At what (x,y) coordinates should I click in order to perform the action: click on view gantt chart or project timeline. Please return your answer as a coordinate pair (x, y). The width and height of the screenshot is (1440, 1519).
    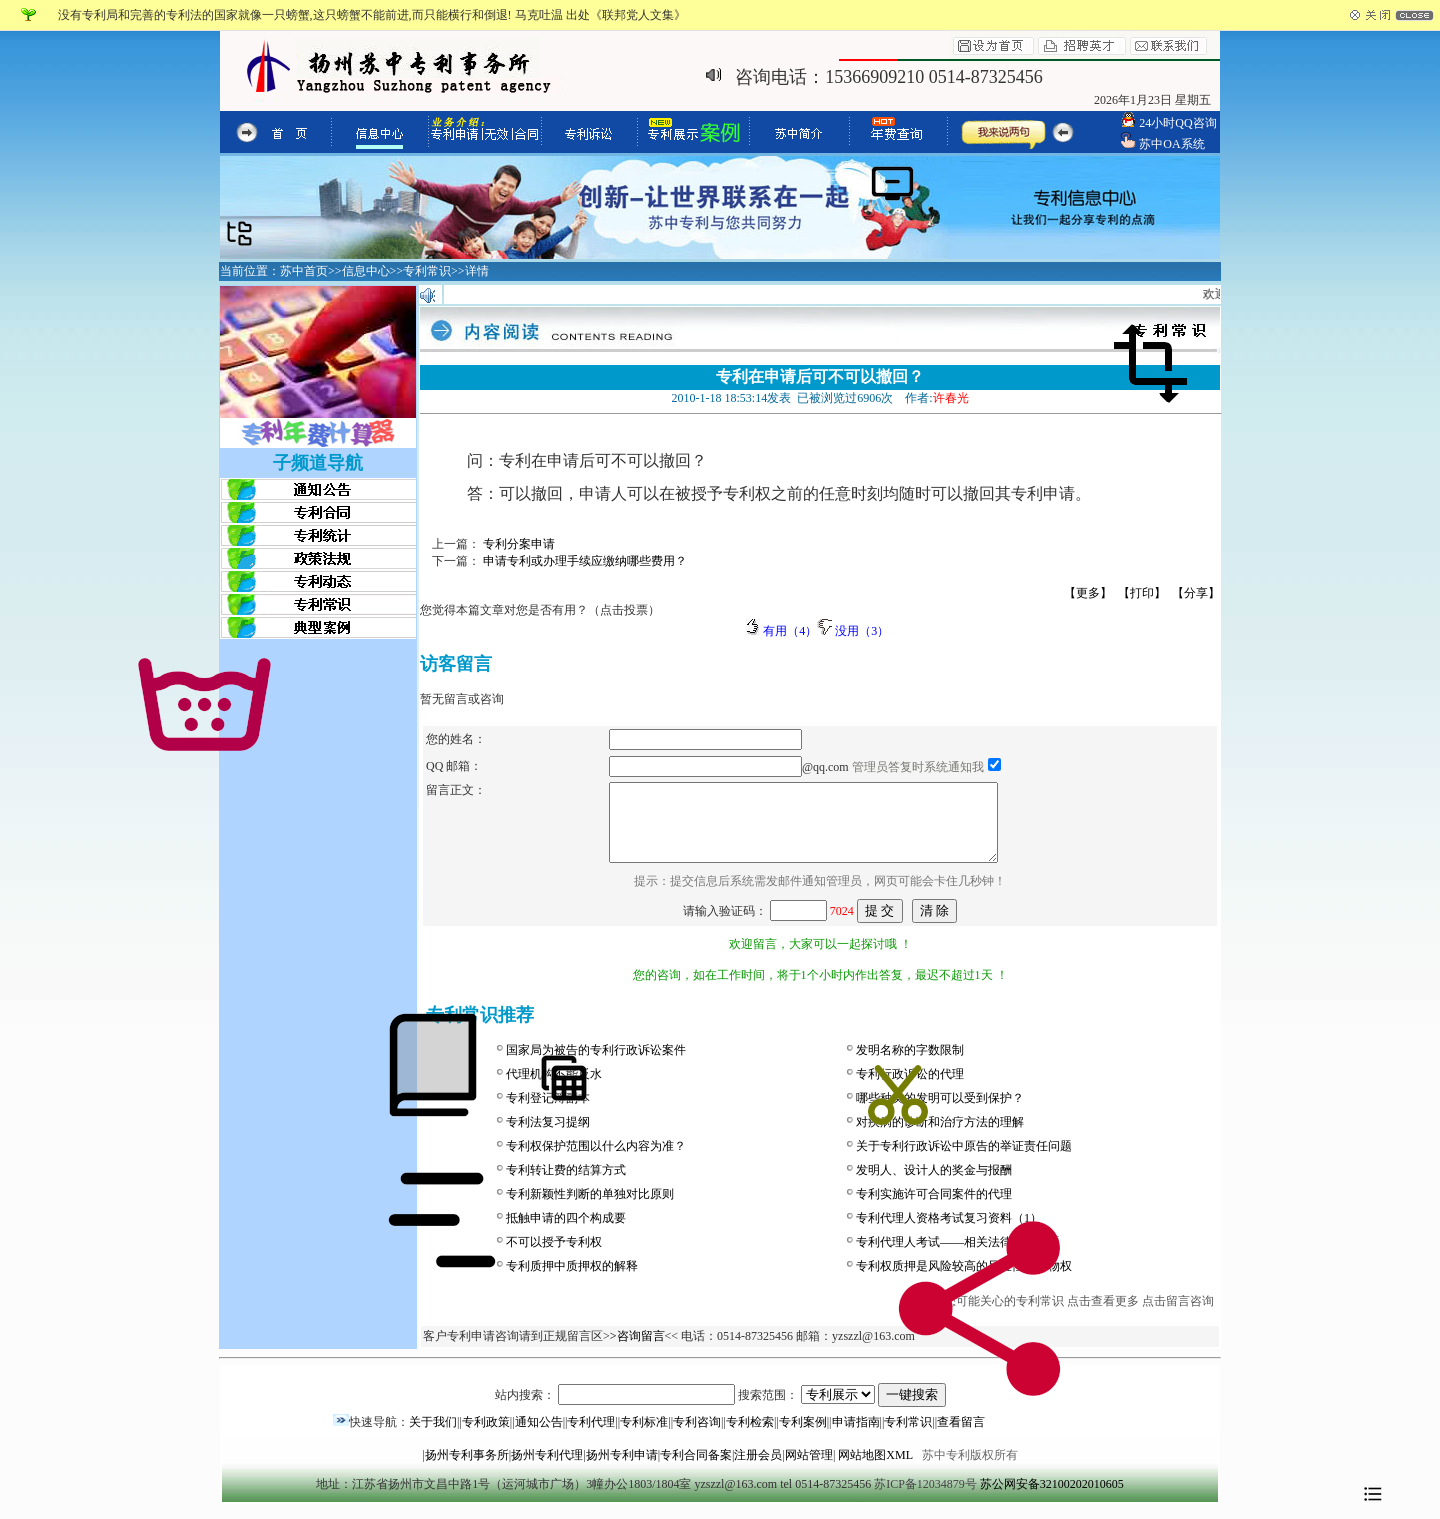
    Looking at the image, I should click on (442, 1220).